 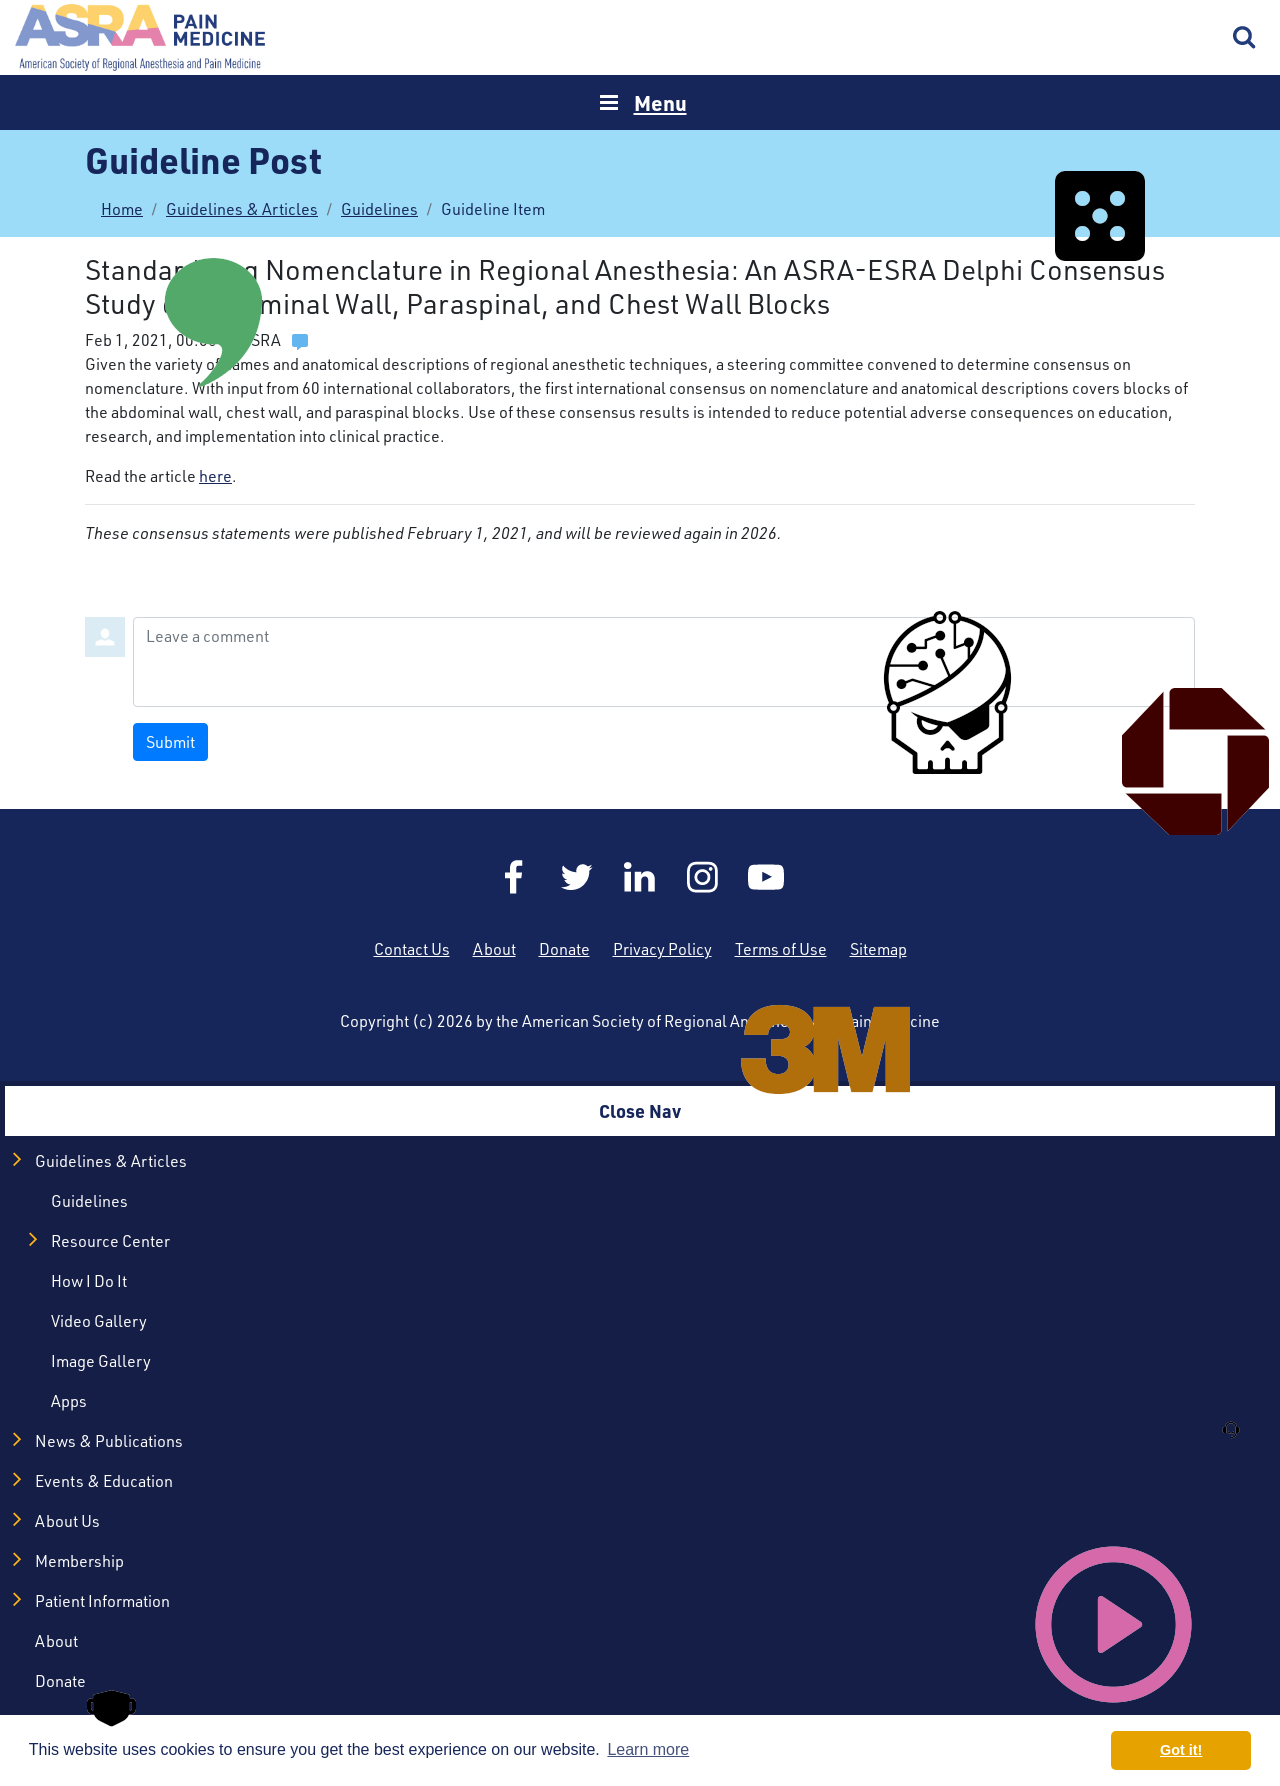 What do you see at coordinates (111, 1708) in the screenshot?
I see `health and safety guidelines indicator` at bounding box center [111, 1708].